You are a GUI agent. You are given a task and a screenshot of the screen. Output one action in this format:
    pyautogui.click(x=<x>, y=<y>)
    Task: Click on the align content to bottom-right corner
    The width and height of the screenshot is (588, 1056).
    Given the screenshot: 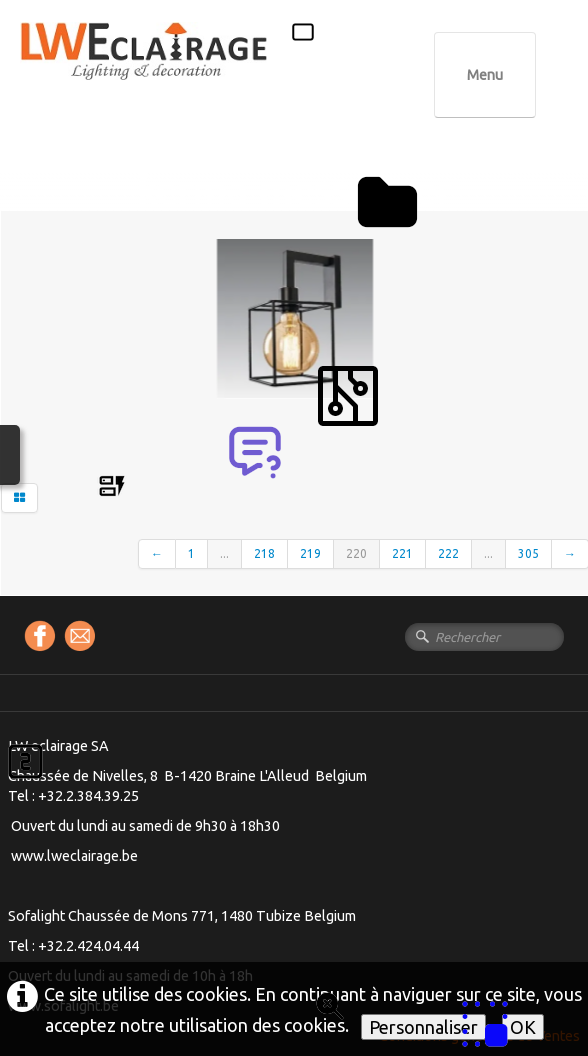 What is the action you would take?
    pyautogui.click(x=485, y=1024)
    